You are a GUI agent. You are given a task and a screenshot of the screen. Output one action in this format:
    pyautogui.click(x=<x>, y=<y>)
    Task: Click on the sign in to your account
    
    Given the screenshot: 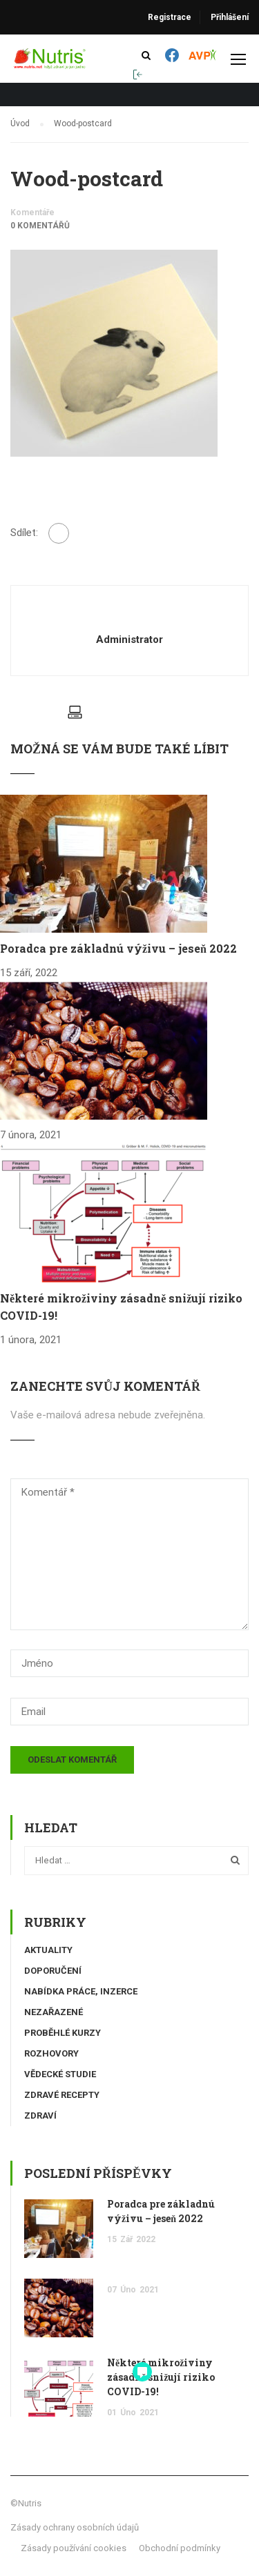 What is the action you would take?
    pyautogui.click(x=137, y=75)
    